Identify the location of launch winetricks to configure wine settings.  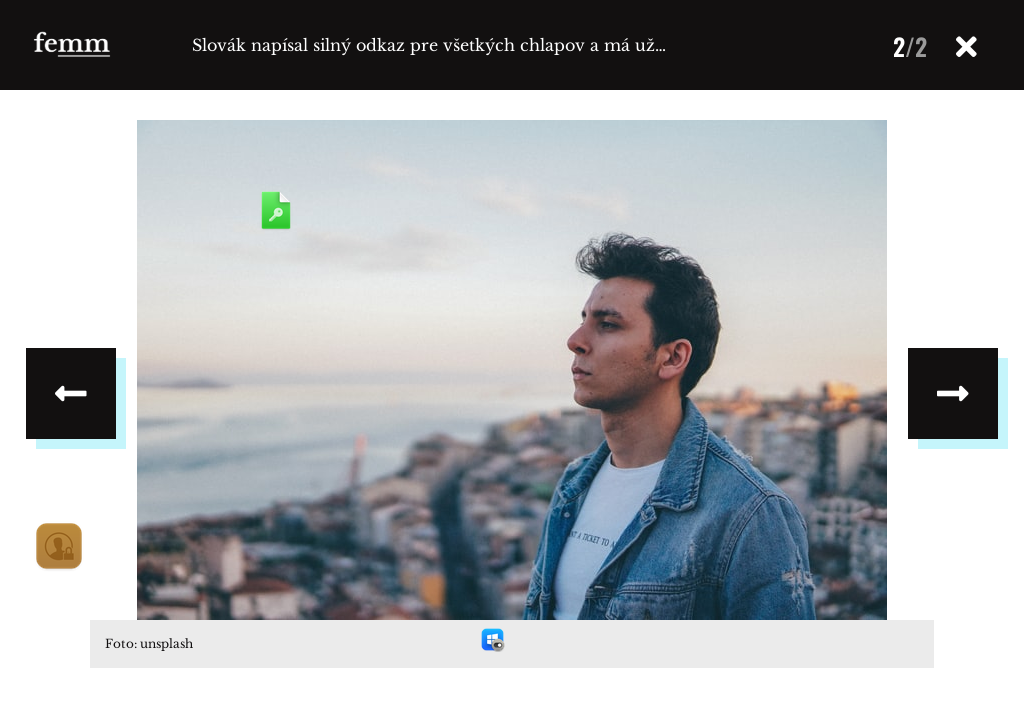
(492, 639).